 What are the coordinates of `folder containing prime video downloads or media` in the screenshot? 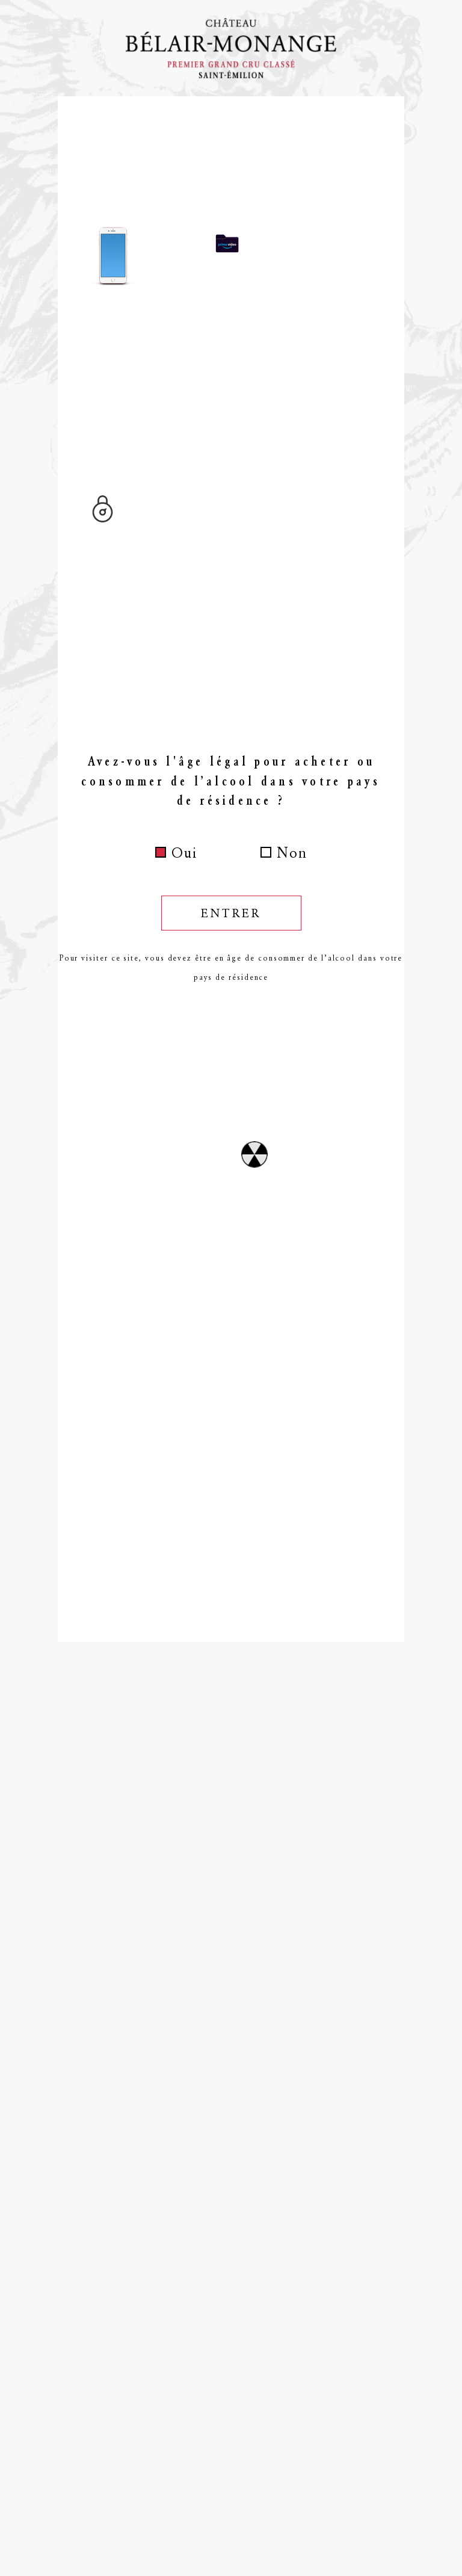 It's located at (227, 244).